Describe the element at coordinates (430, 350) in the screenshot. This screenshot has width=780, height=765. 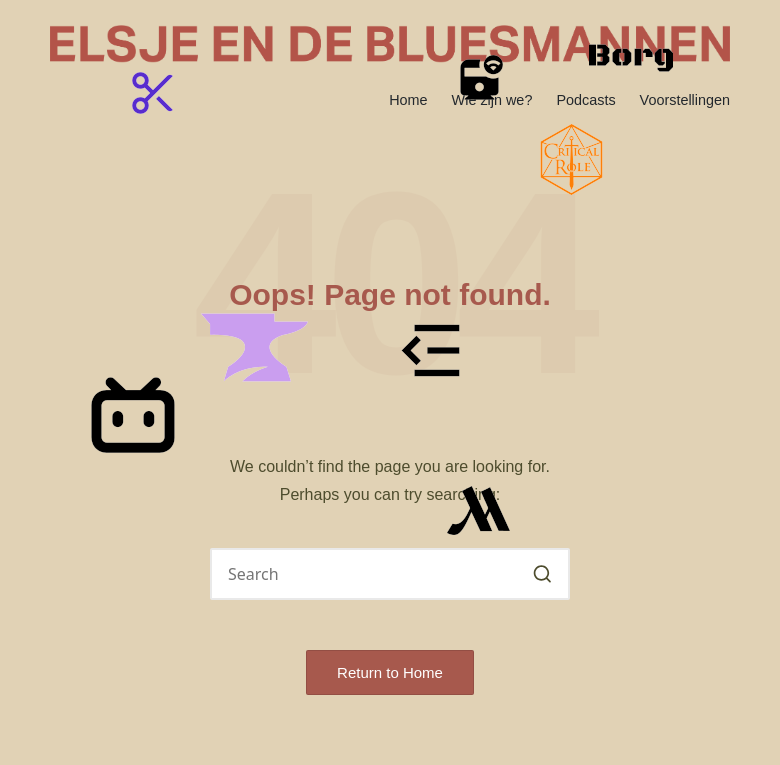
I see `collapse the sidebar menu` at that location.